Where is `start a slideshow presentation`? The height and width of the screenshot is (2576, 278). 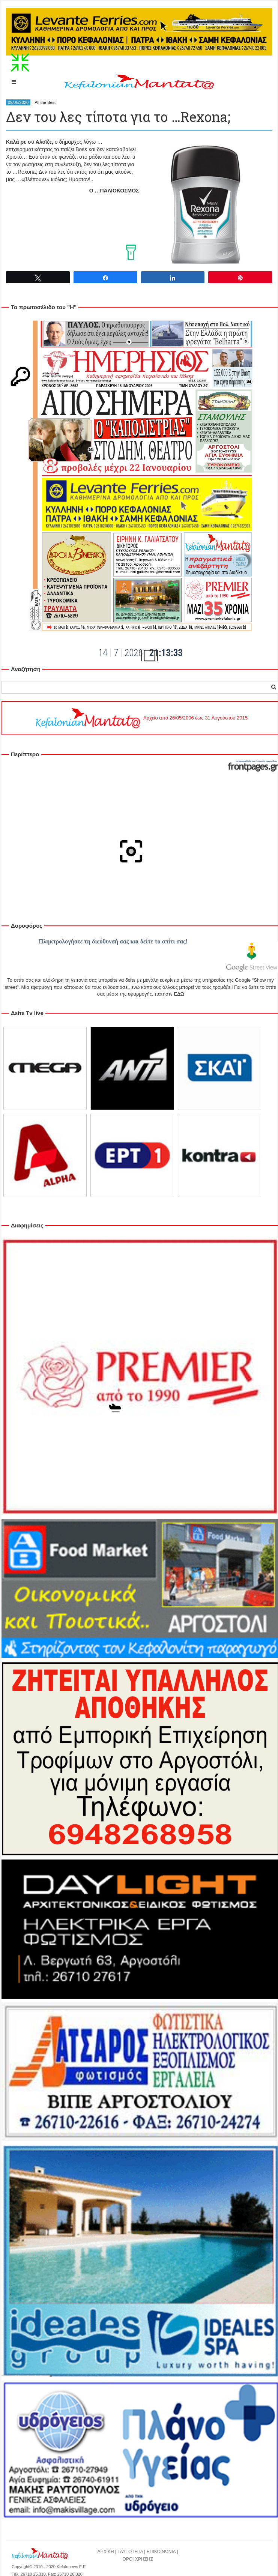 start a slideshow presentation is located at coordinates (149, 655).